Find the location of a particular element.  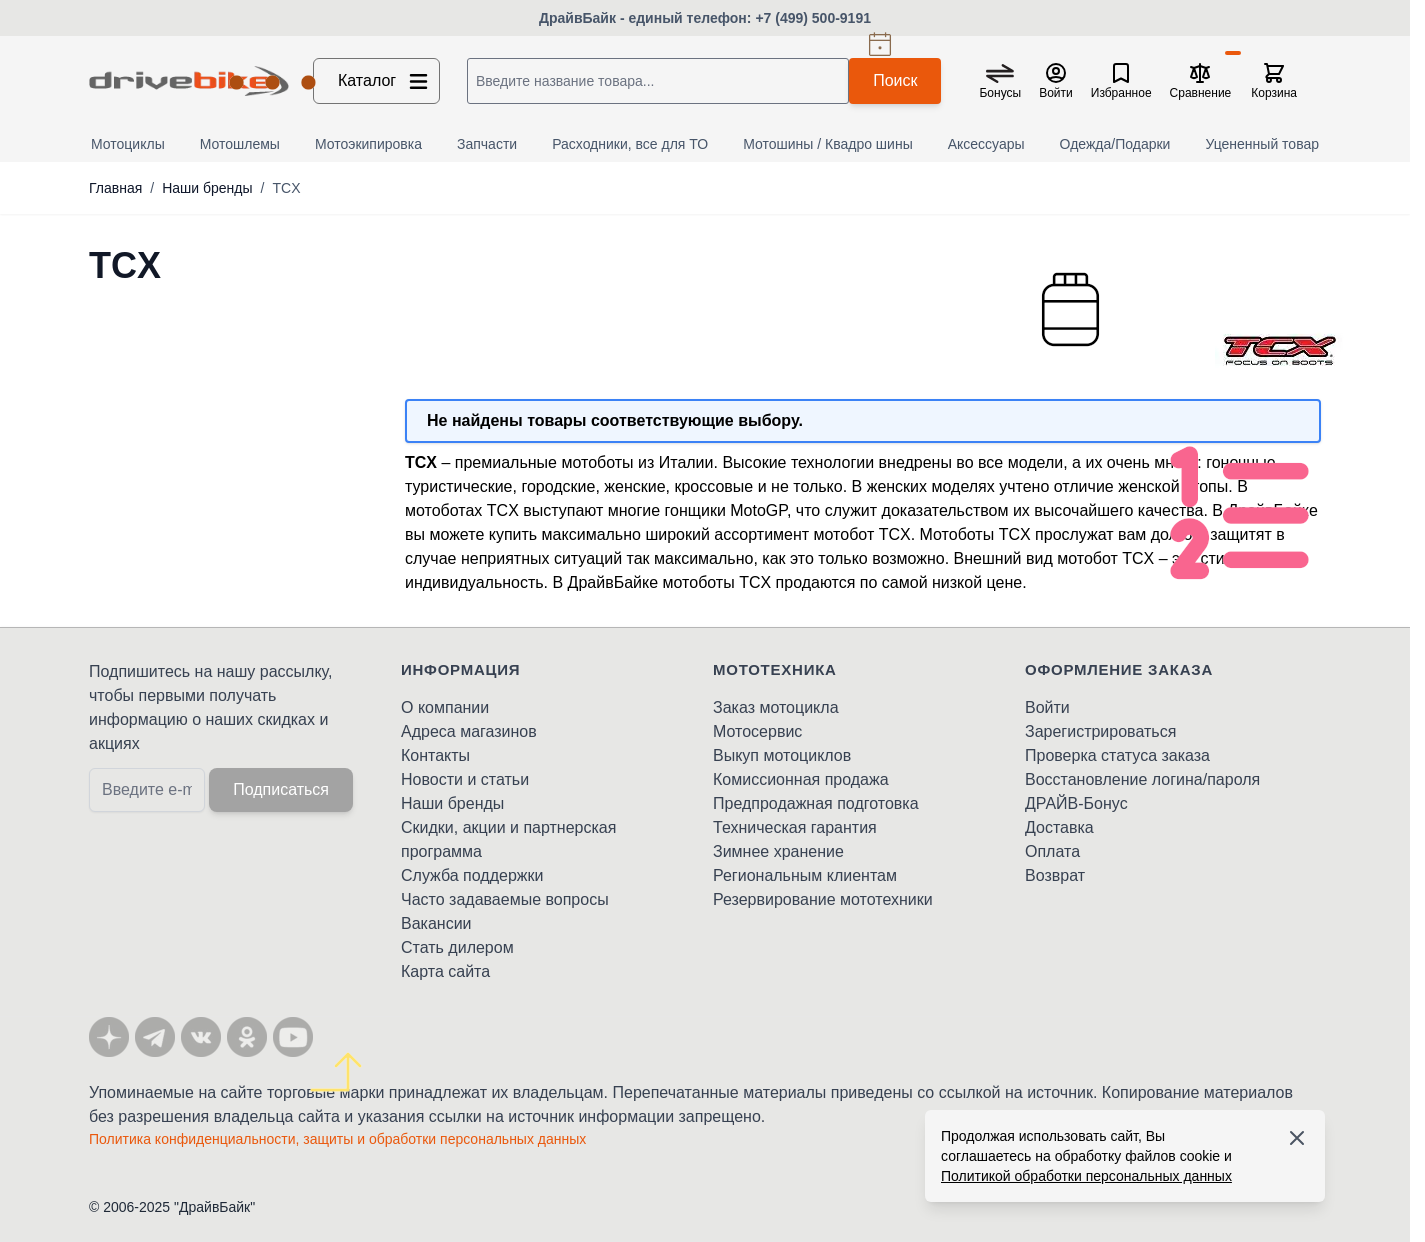

indicates a calendar event or notification is located at coordinates (880, 45).